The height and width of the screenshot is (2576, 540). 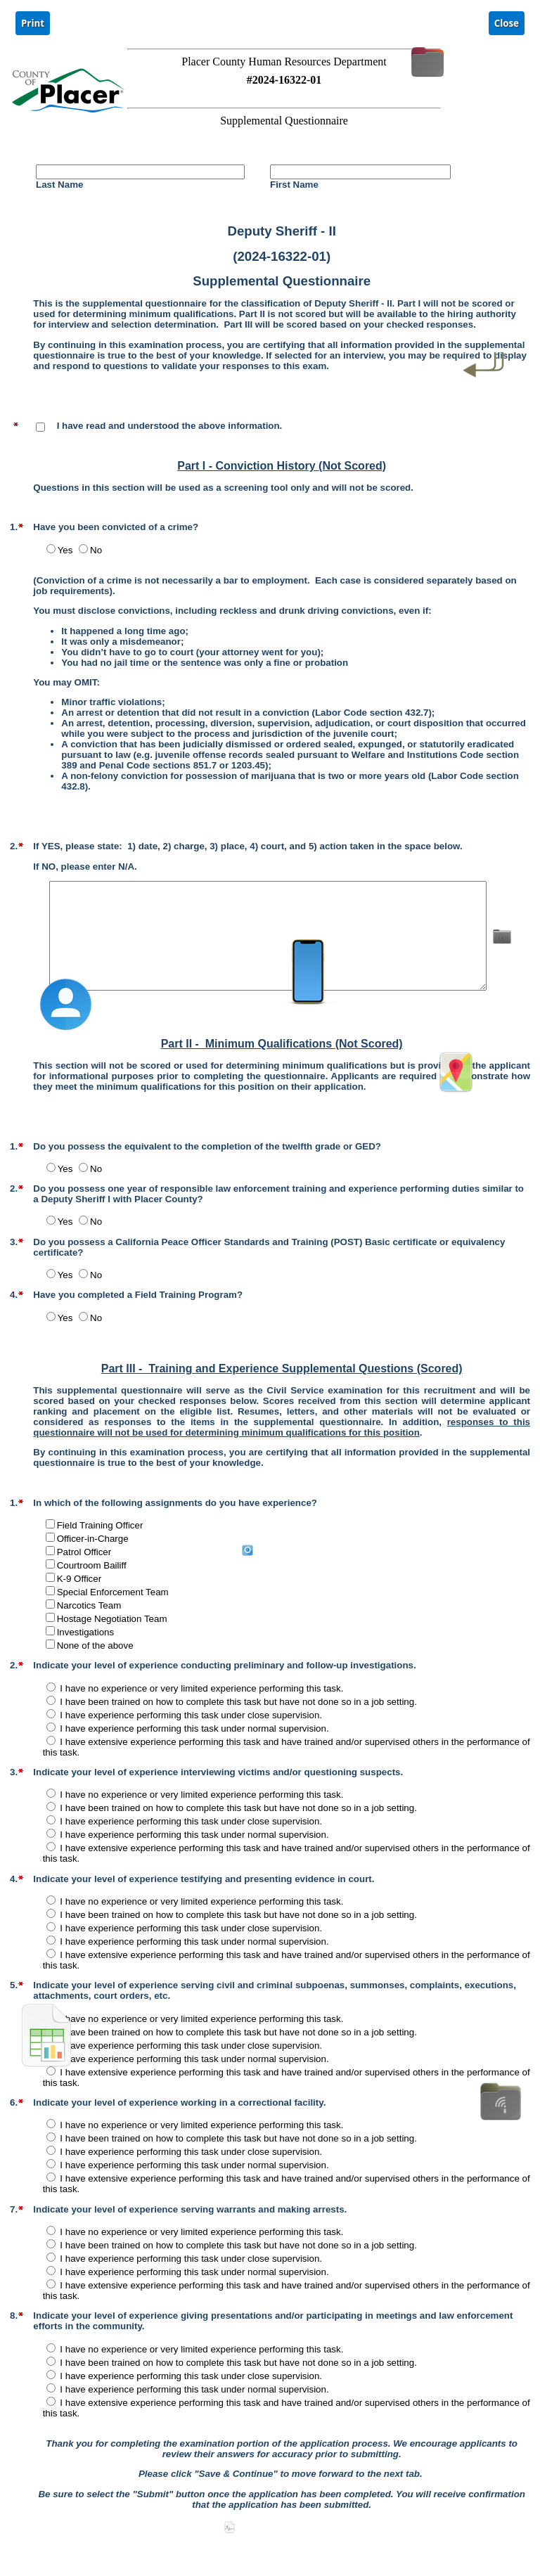 What do you see at coordinates (308, 972) in the screenshot?
I see `iPhone 11 device icon` at bounding box center [308, 972].